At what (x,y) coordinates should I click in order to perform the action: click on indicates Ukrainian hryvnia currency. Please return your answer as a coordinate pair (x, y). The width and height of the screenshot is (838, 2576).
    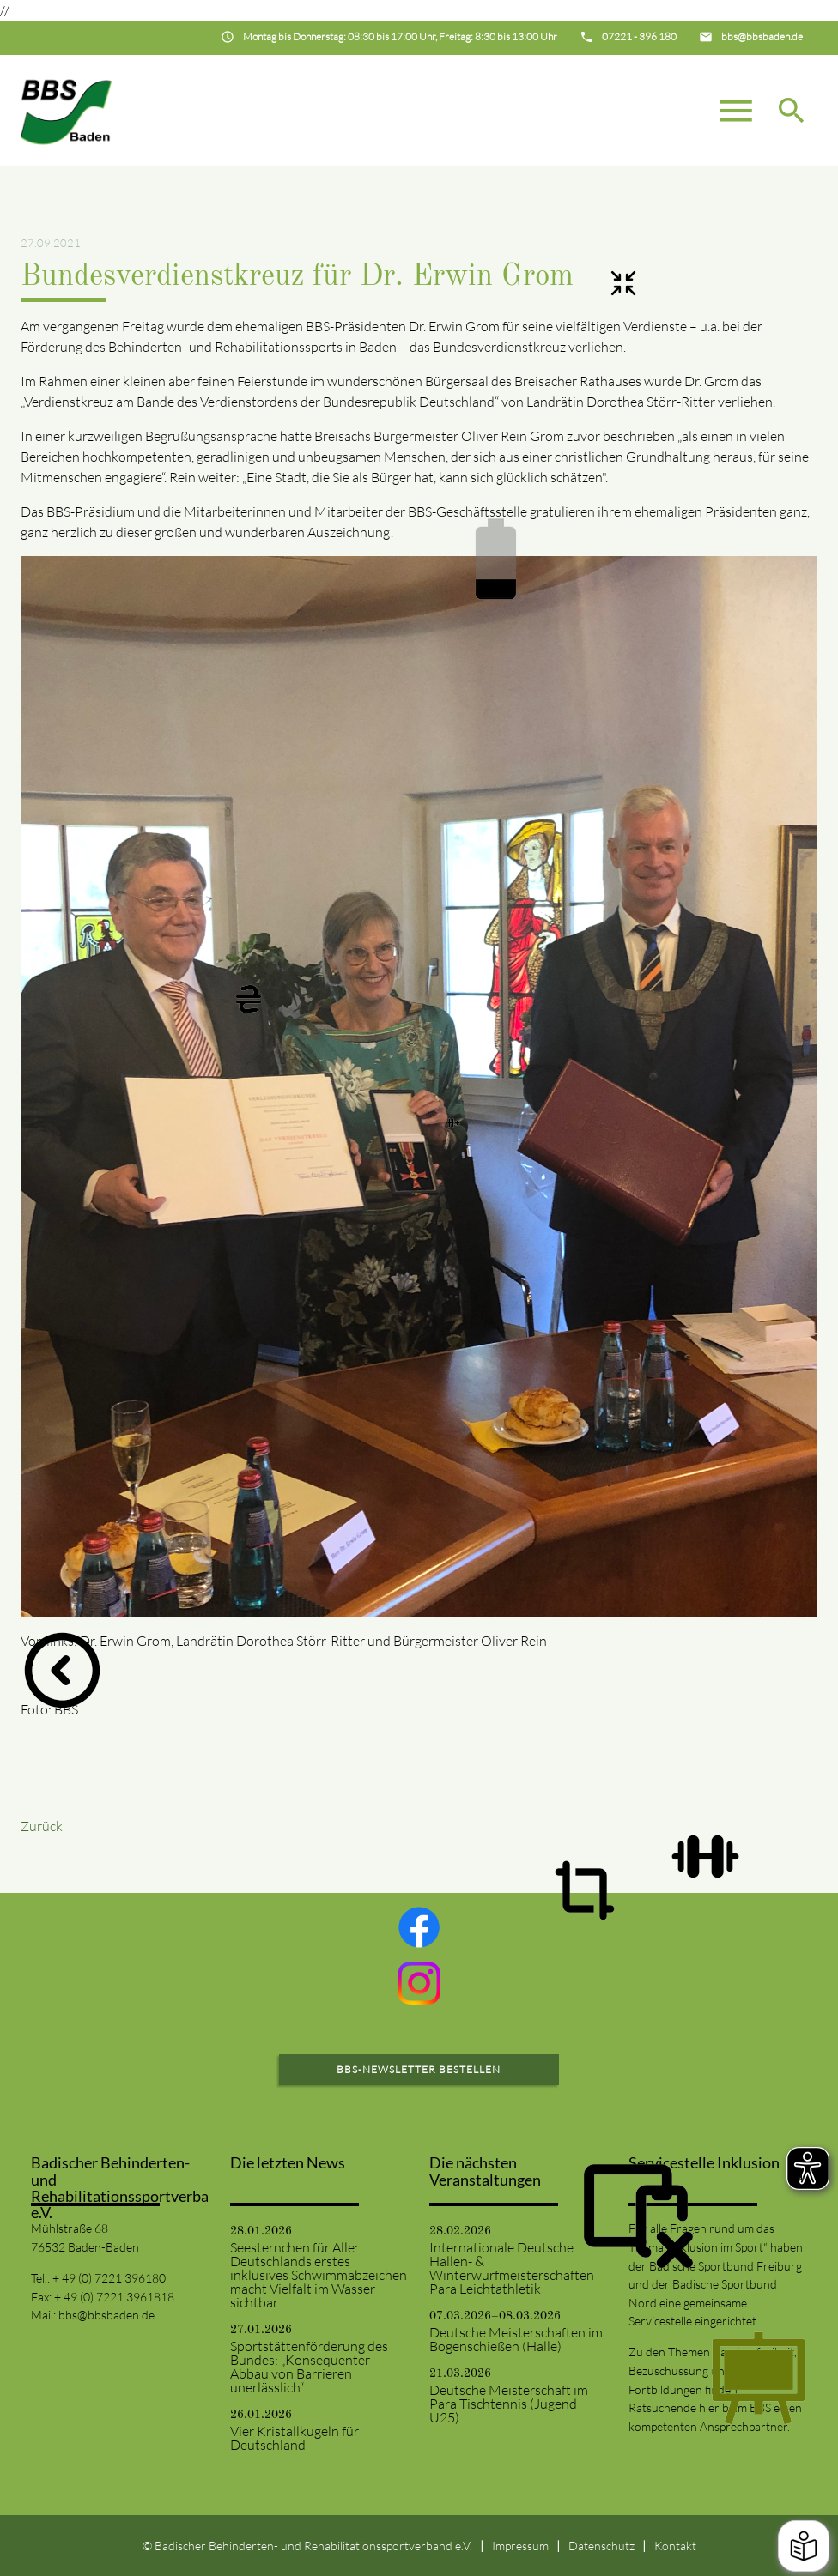
    Looking at the image, I should click on (248, 999).